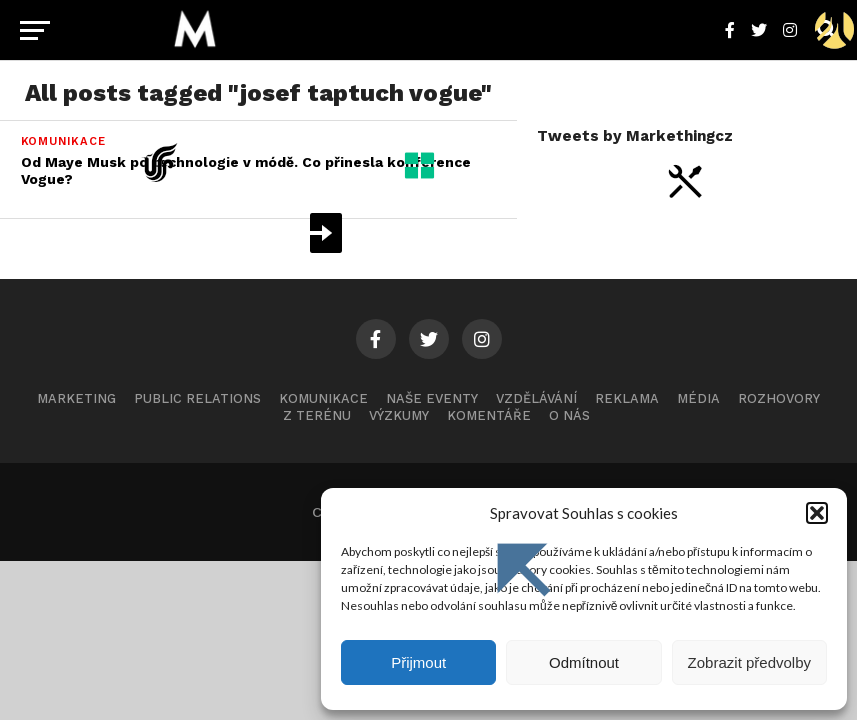 This screenshot has height=720, width=857. Describe the element at coordinates (686, 182) in the screenshot. I see `access settings and configuration options` at that location.